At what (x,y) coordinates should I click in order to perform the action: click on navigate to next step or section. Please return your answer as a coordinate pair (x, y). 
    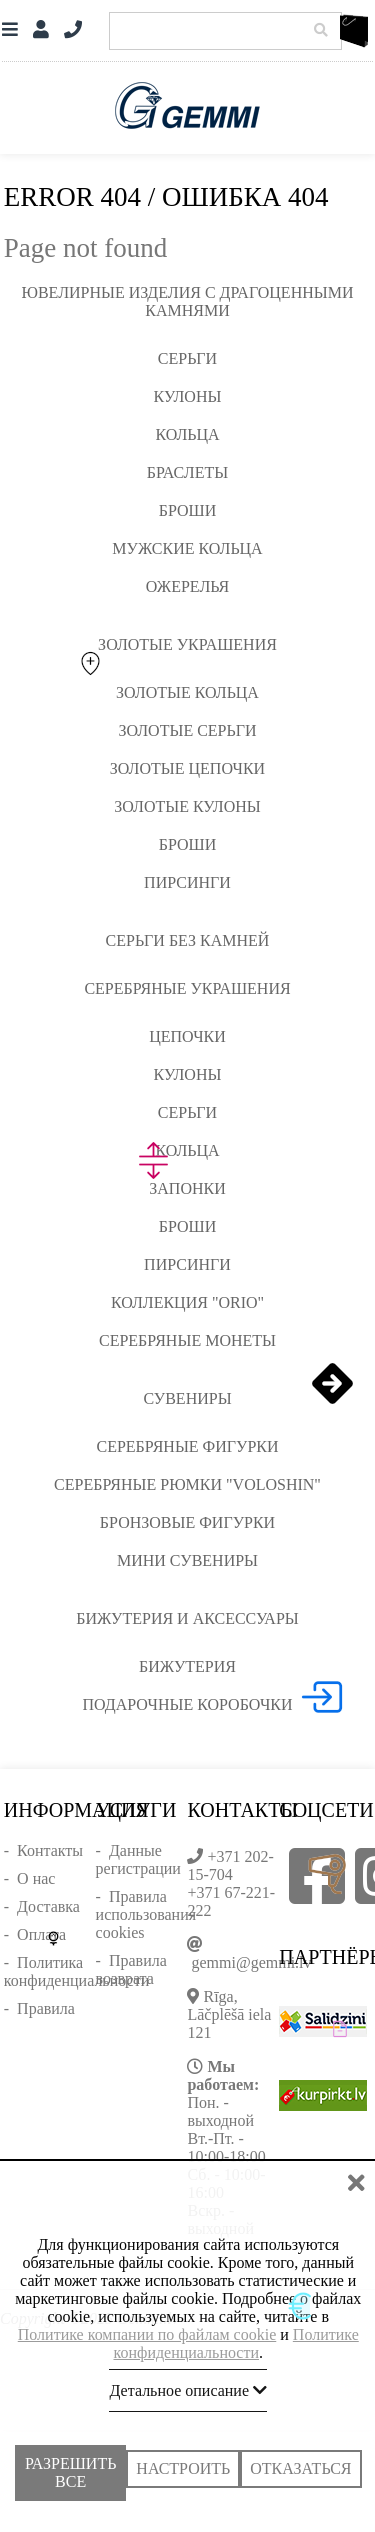
    Looking at the image, I should click on (332, 1383).